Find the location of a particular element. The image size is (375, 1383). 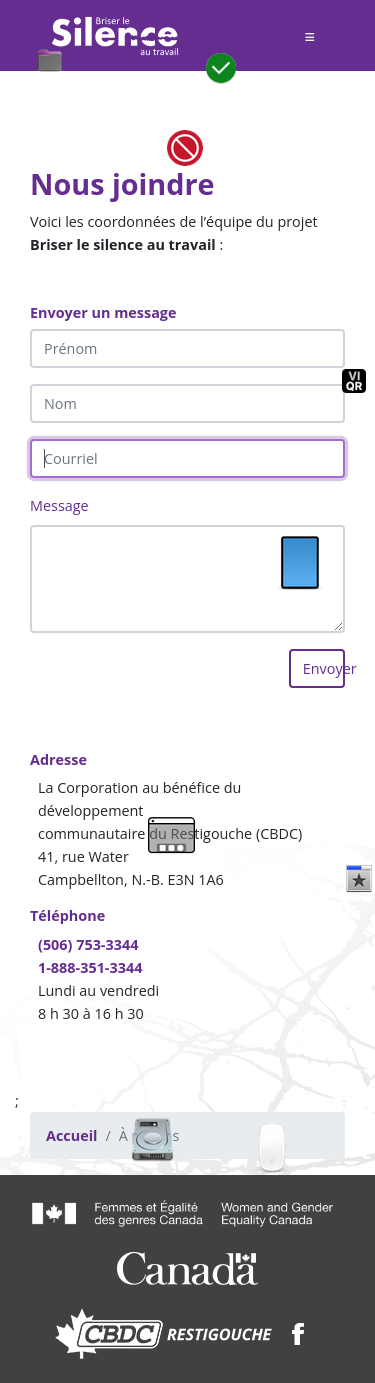

access desktop folder in sidebar is located at coordinates (171, 835).